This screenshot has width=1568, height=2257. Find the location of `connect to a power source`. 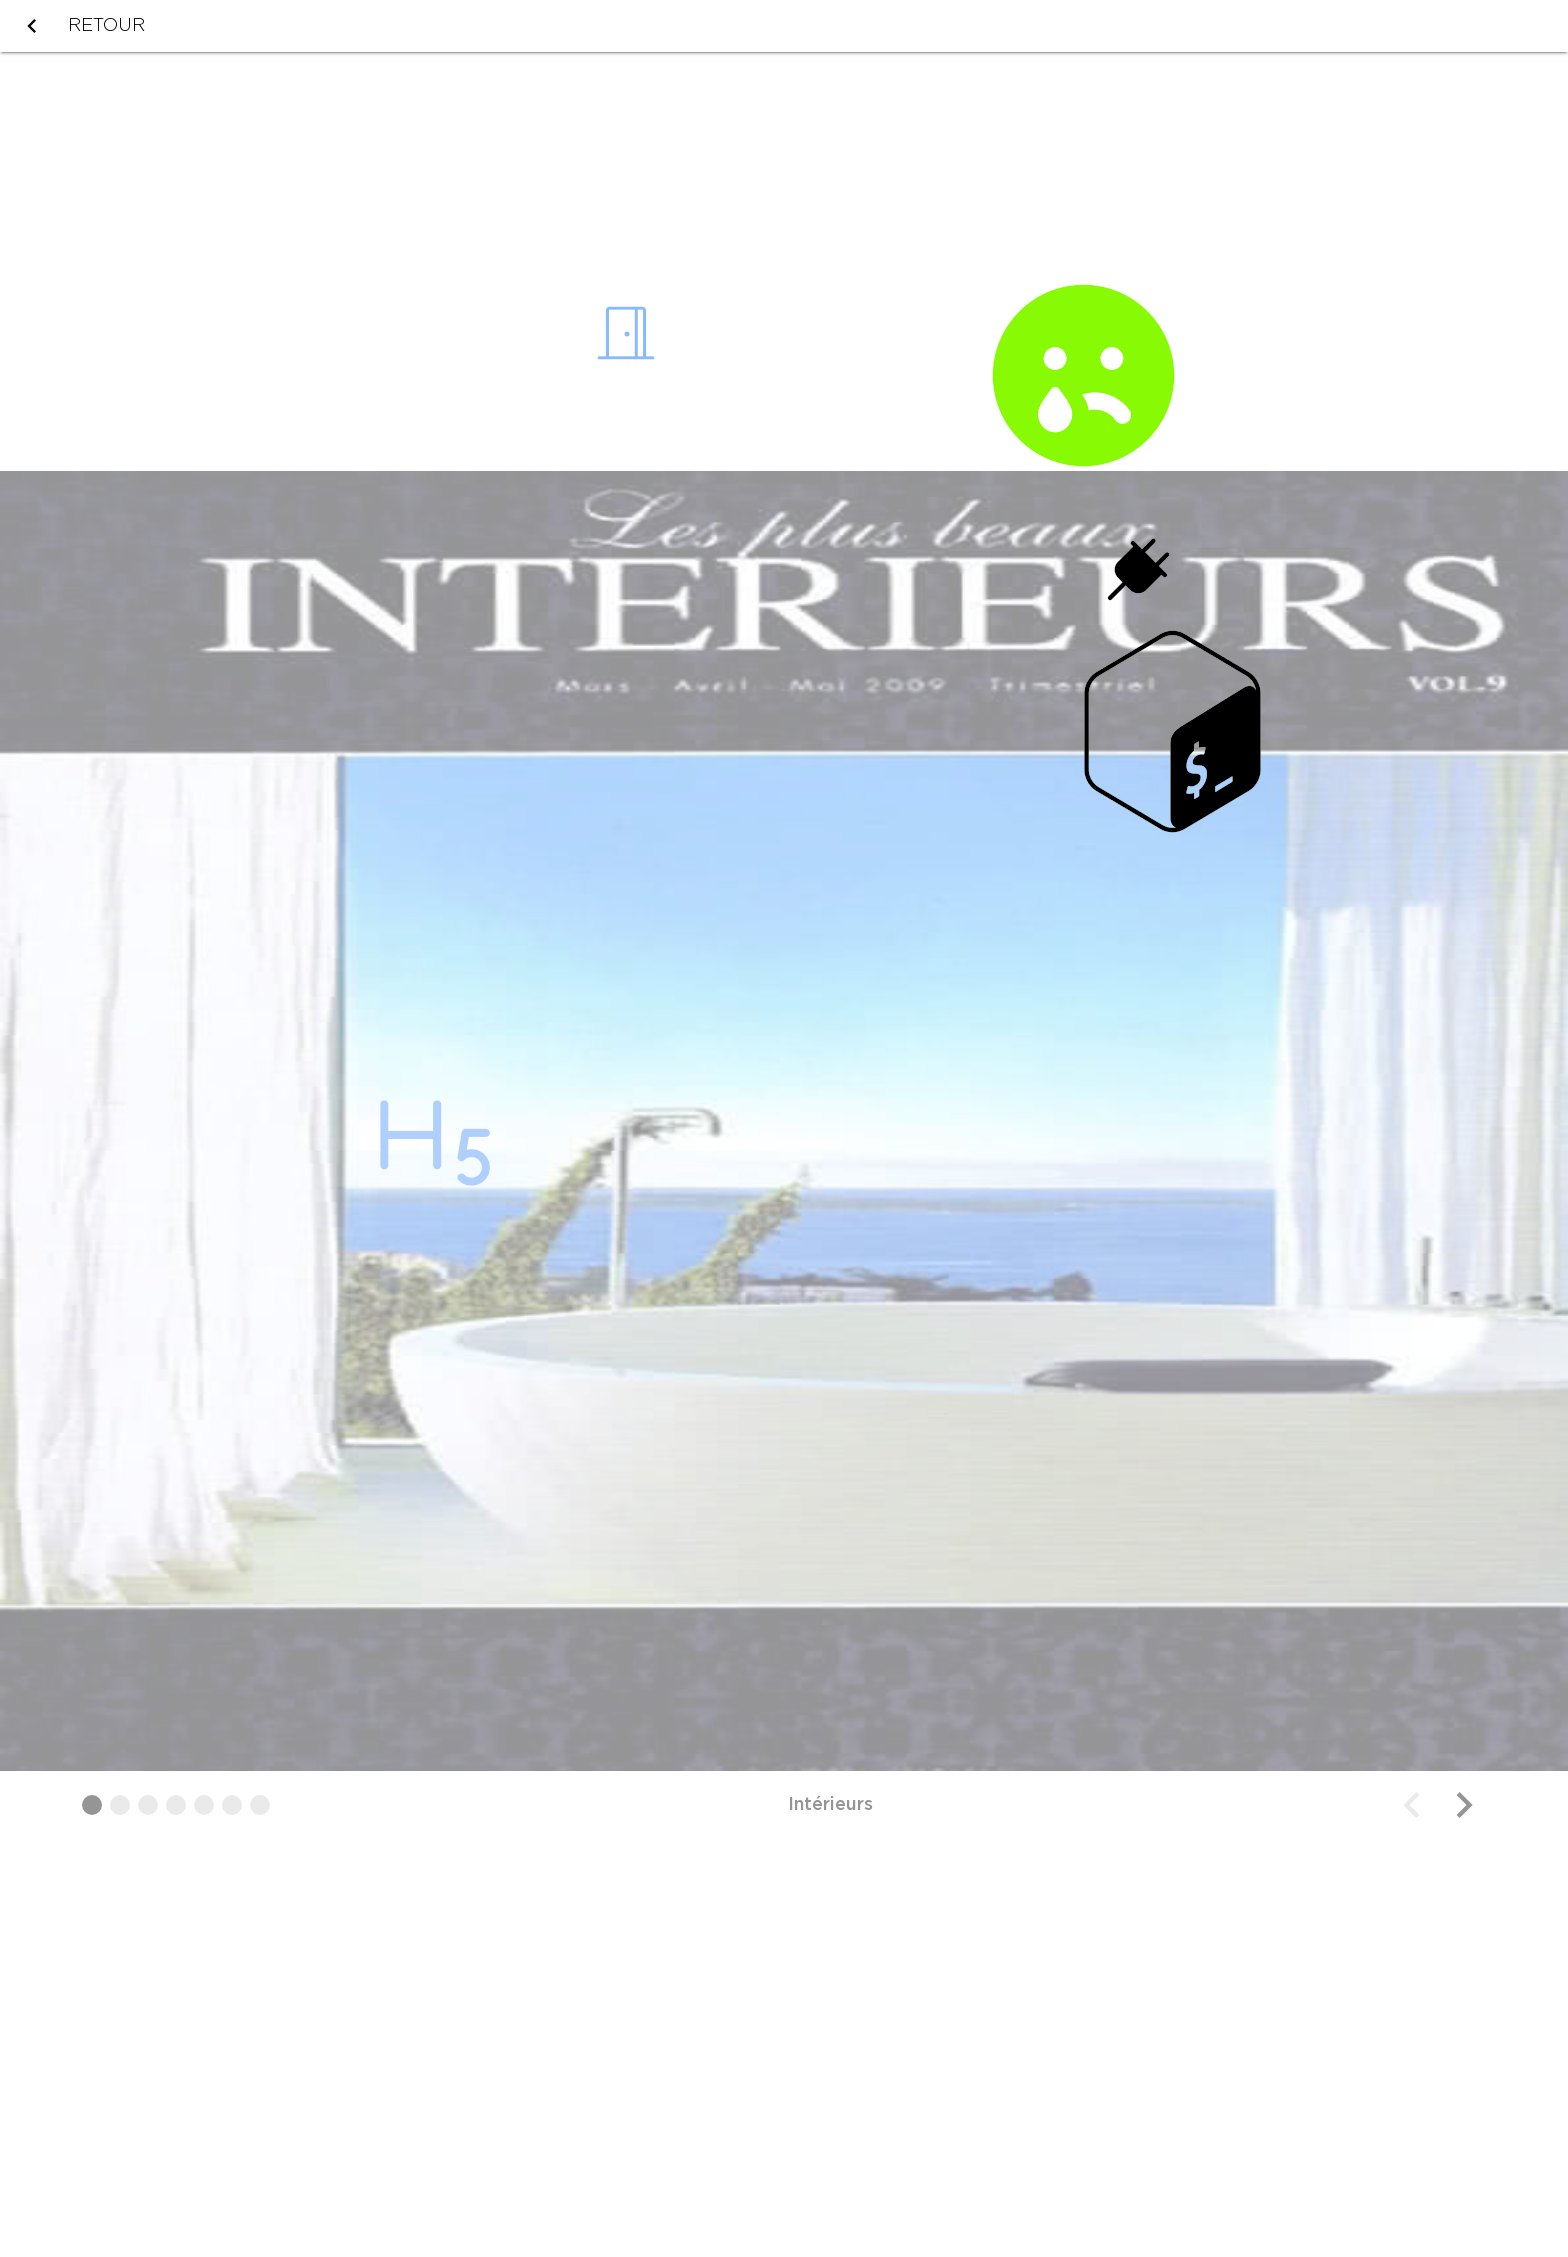

connect to a power source is located at coordinates (1137, 570).